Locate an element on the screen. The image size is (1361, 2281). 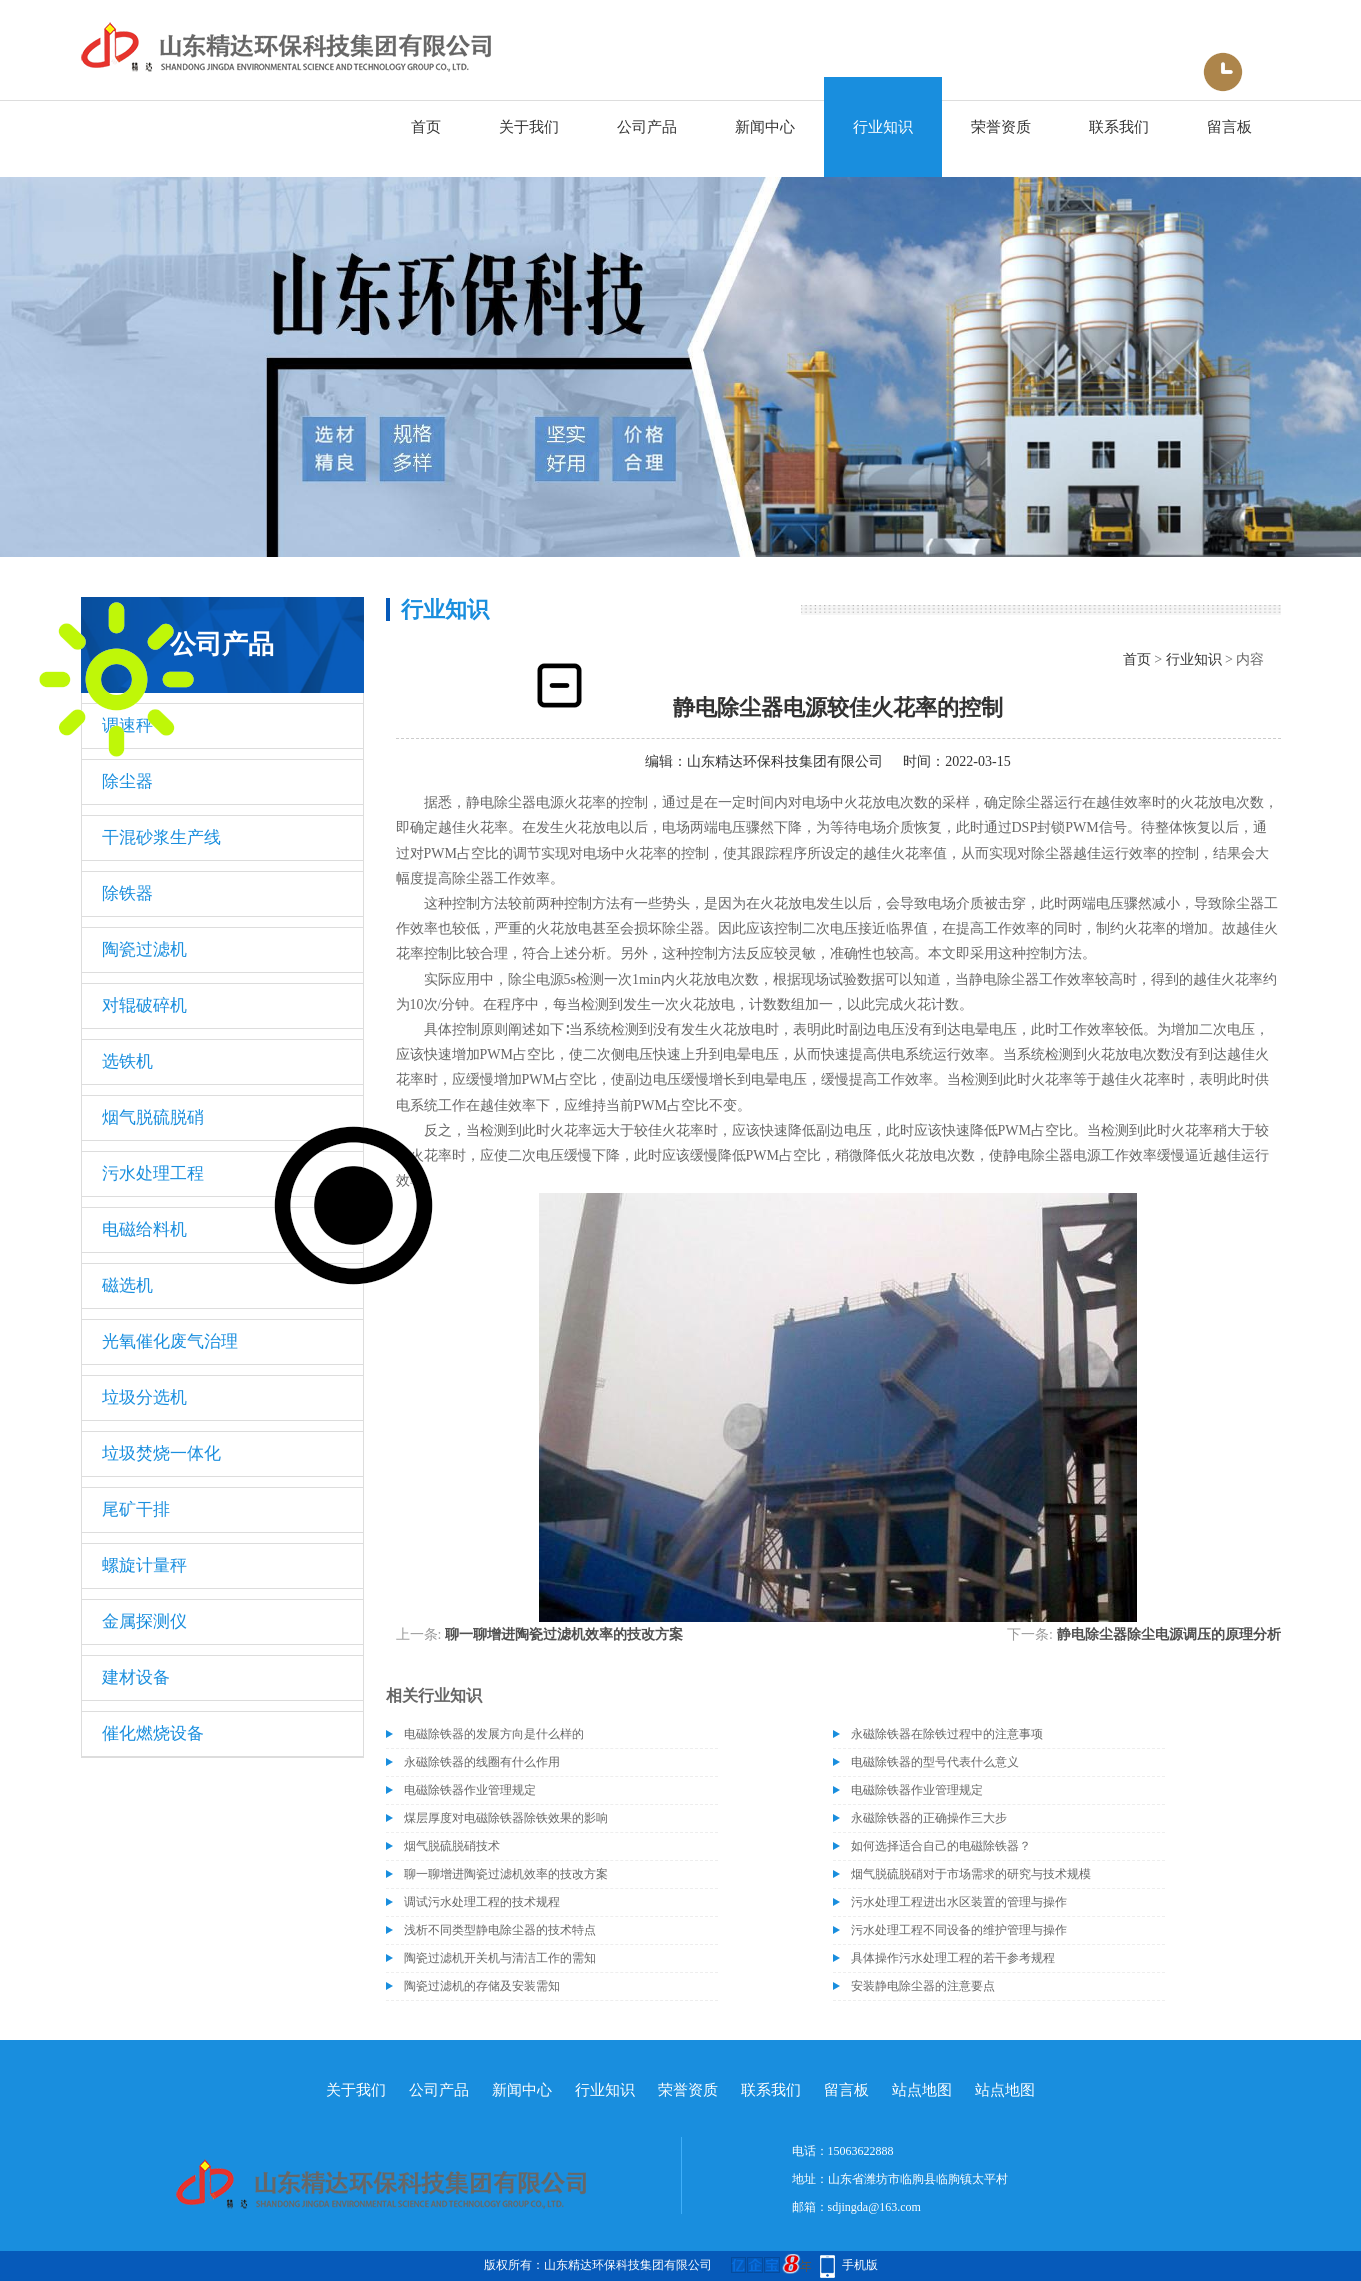
switch to light mode is located at coordinates (116, 679).